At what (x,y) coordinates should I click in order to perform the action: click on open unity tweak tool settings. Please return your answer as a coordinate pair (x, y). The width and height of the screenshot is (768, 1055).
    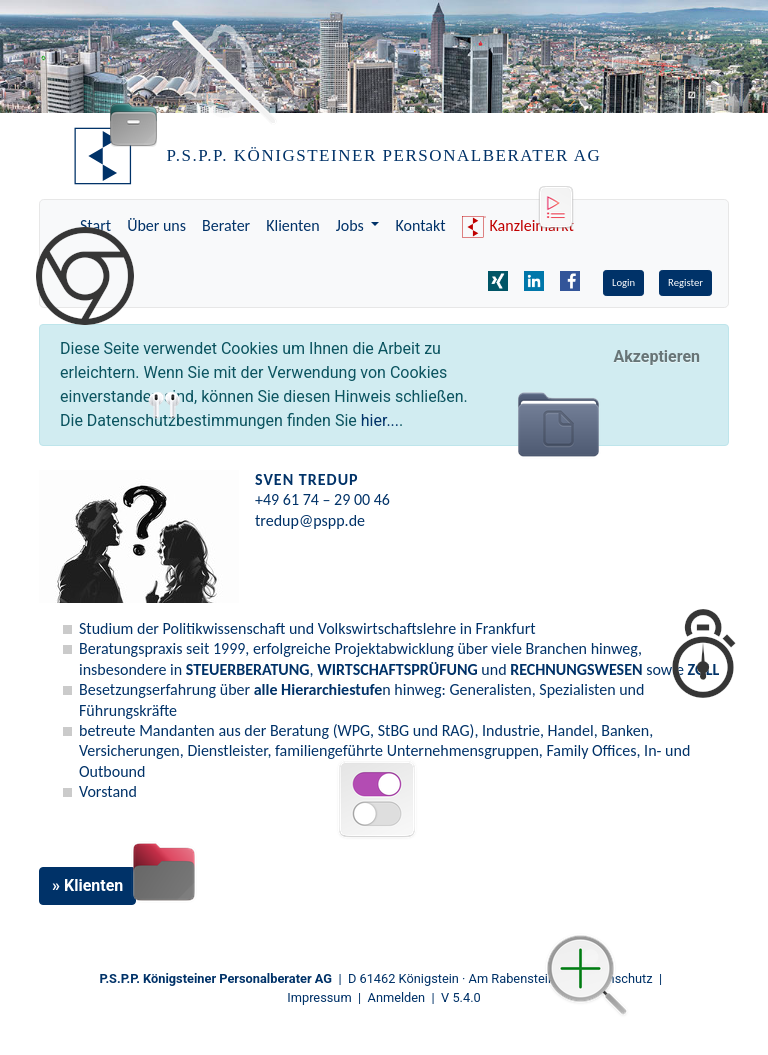
    Looking at the image, I should click on (377, 799).